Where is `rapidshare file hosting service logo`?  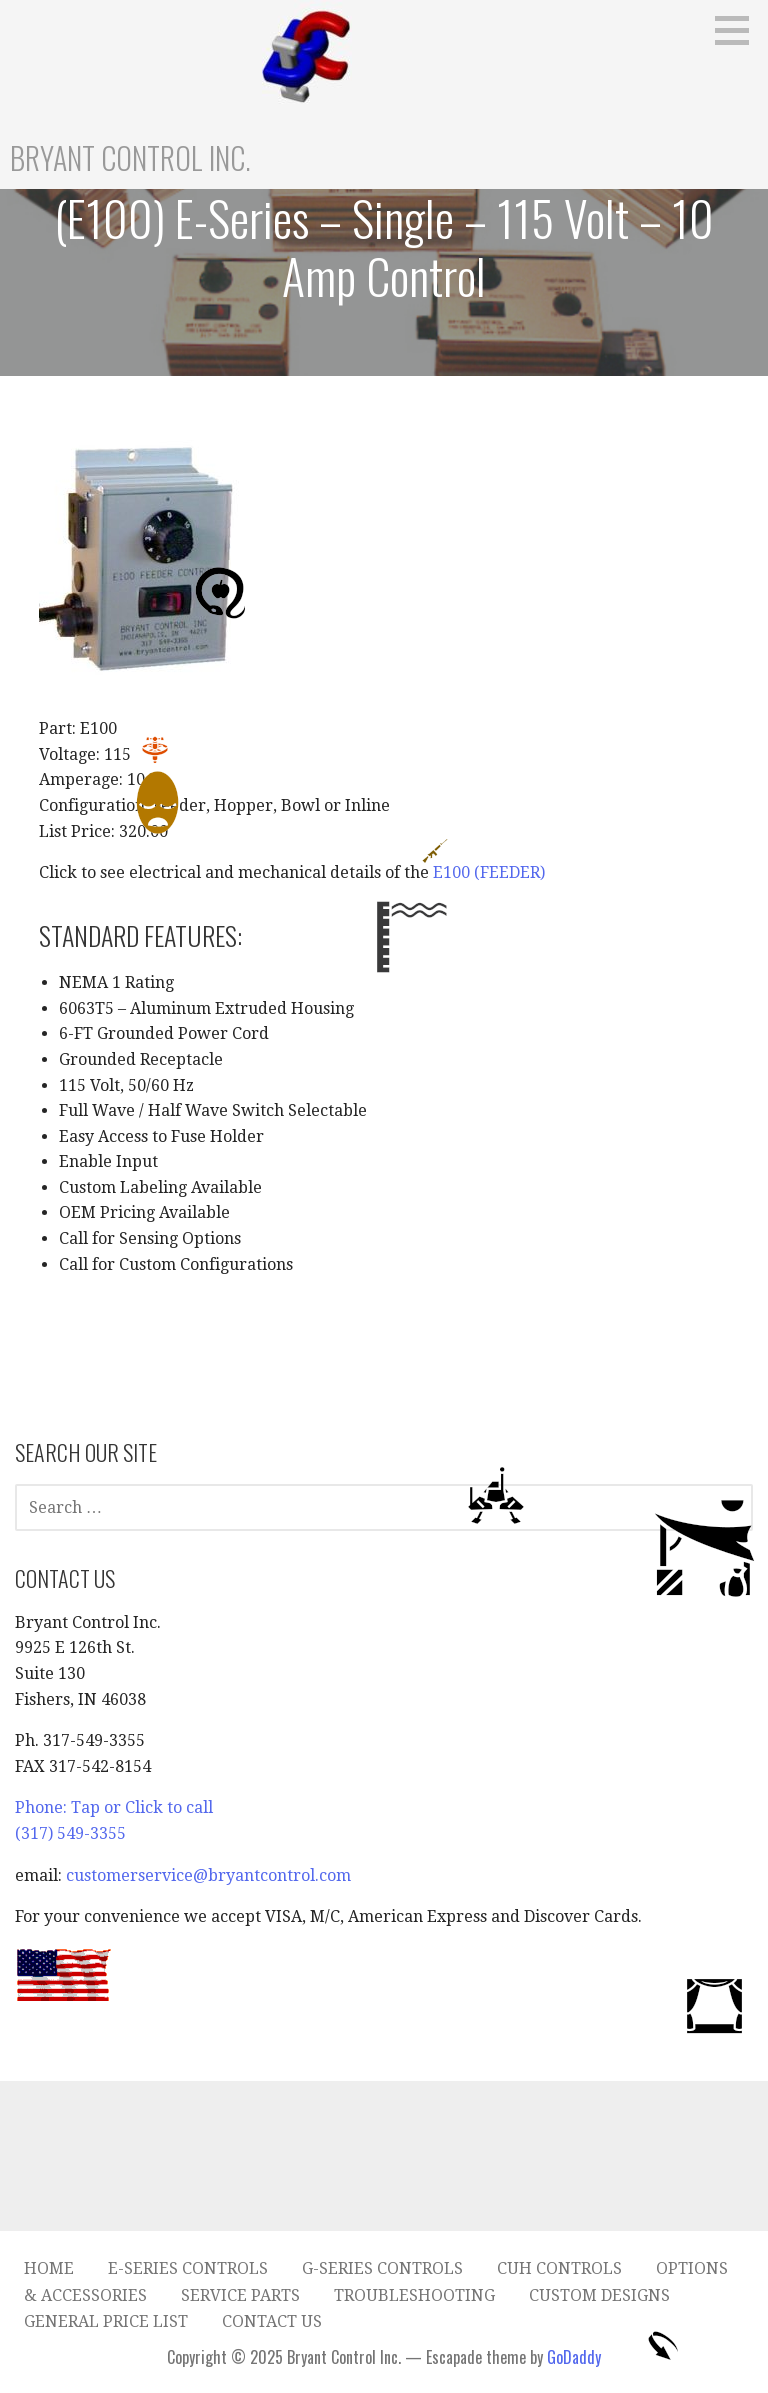 rapidshare file hosting service logo is located at coordinates (663, 2346).